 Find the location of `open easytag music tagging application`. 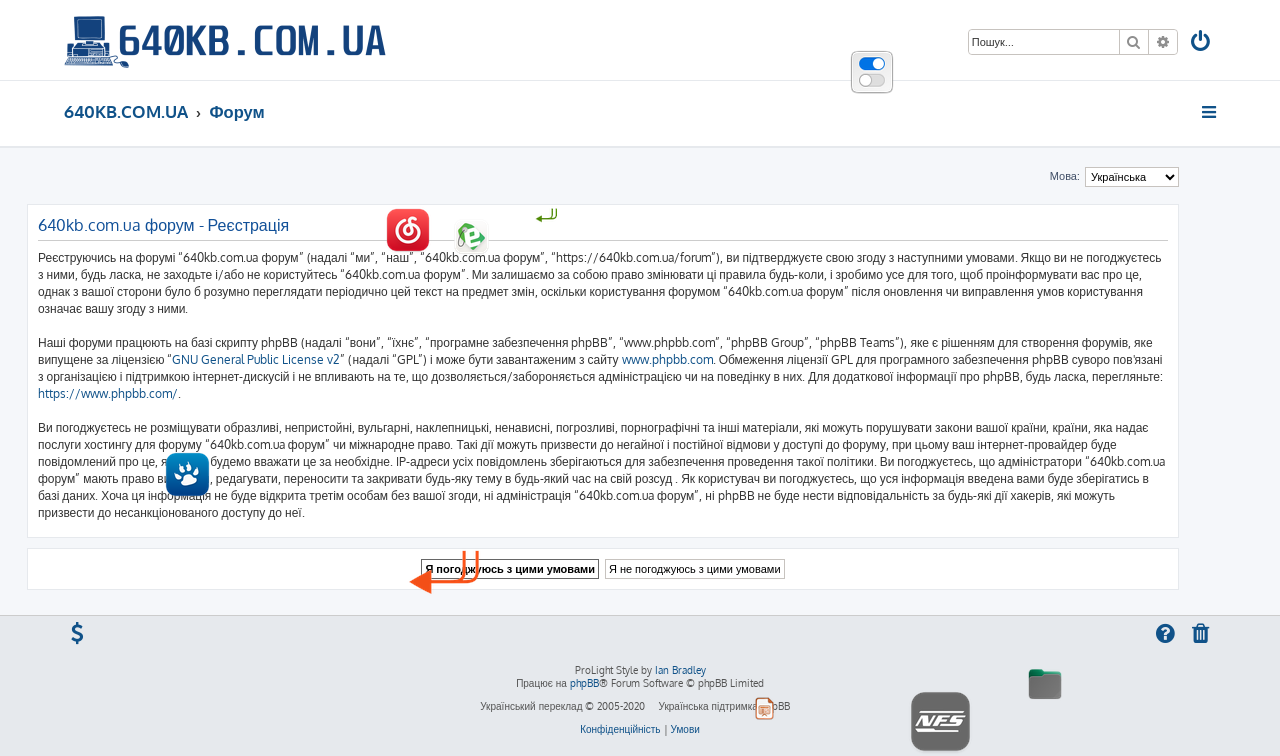

open easytag music tagging application is located at coordinates (471, 236).